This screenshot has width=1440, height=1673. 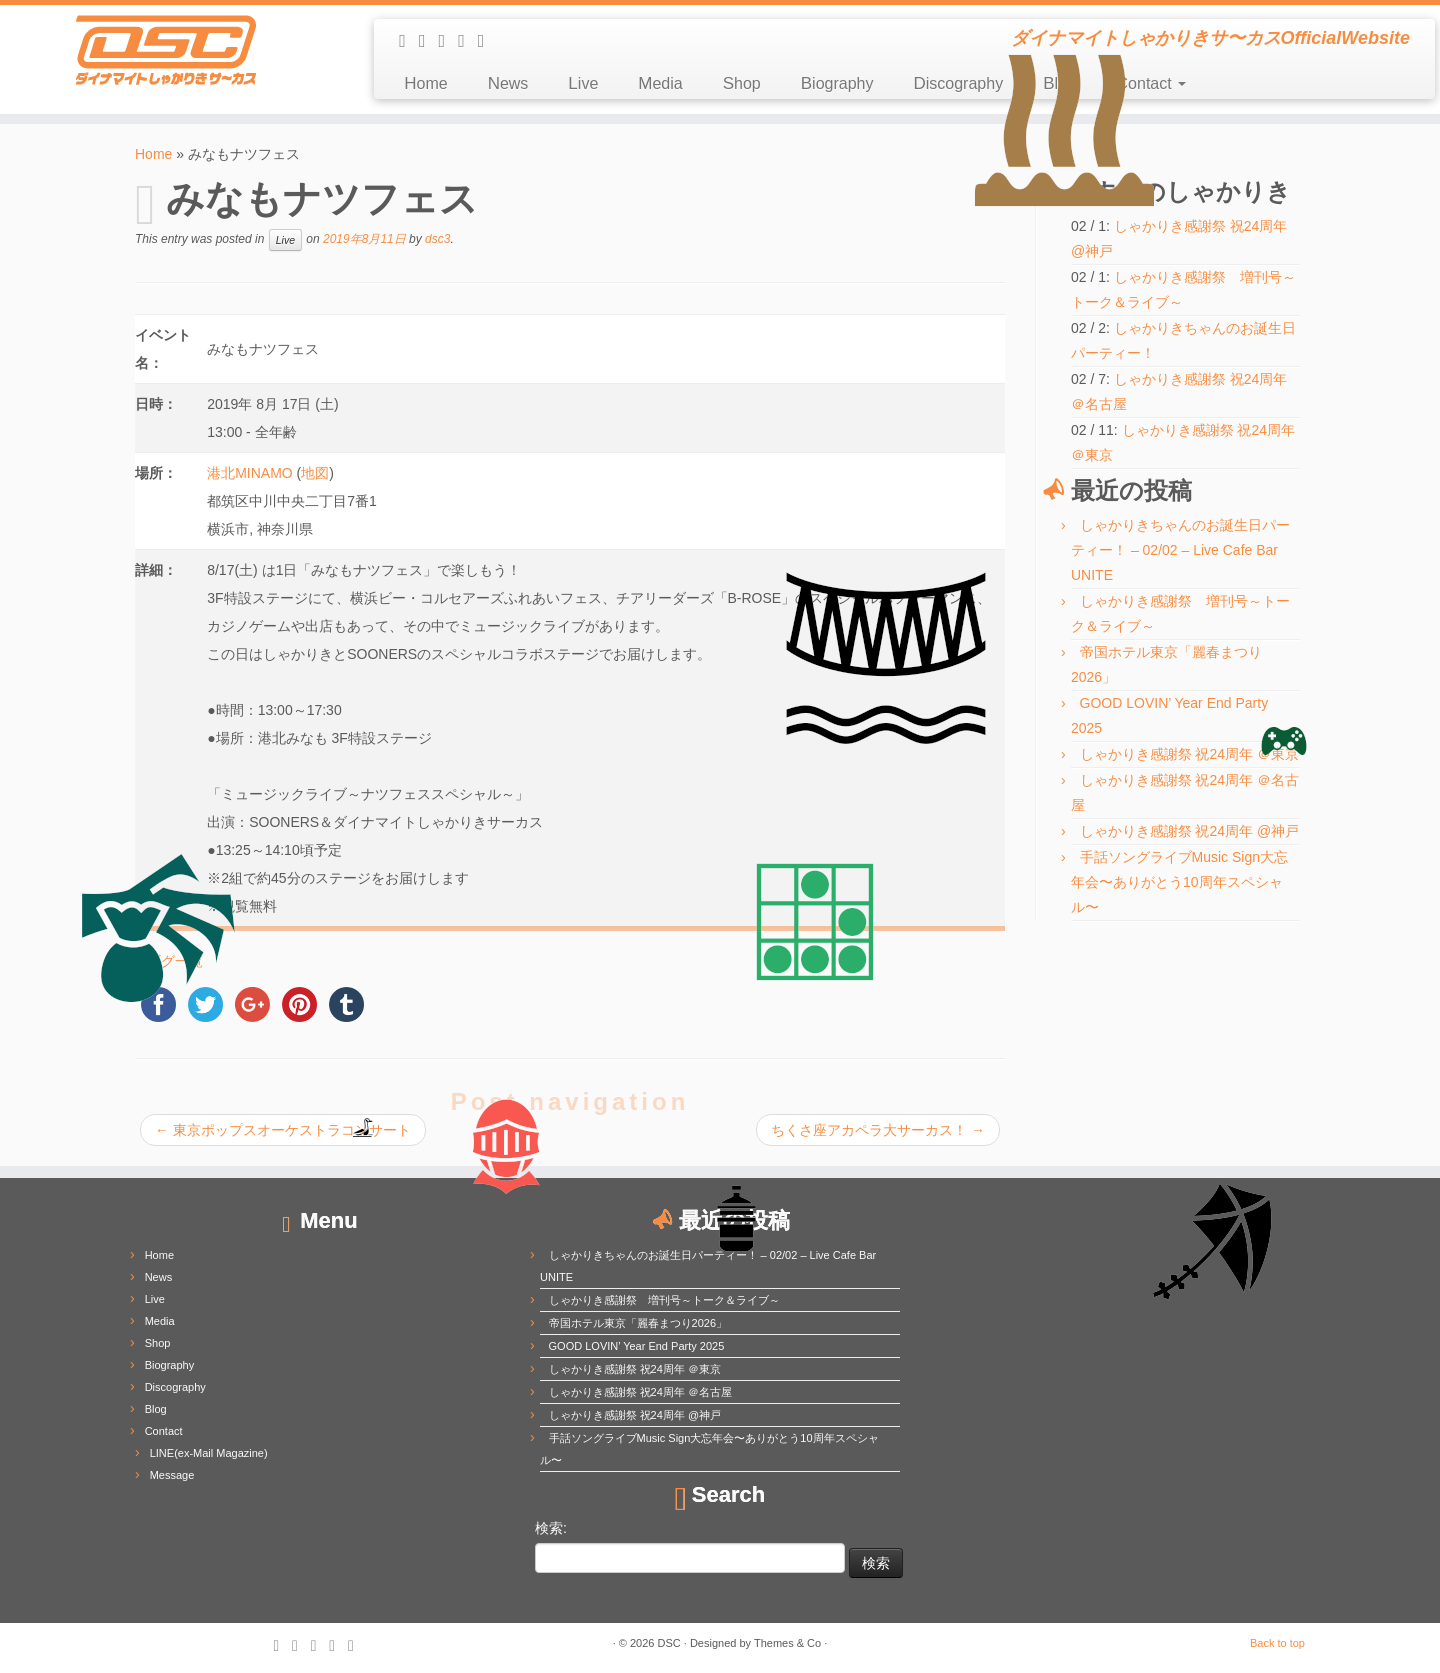 What do you see at coordinates (815, 922) in the screenshot?
I see `conway's game of life glider pattern` at bounding box center [815, 922].